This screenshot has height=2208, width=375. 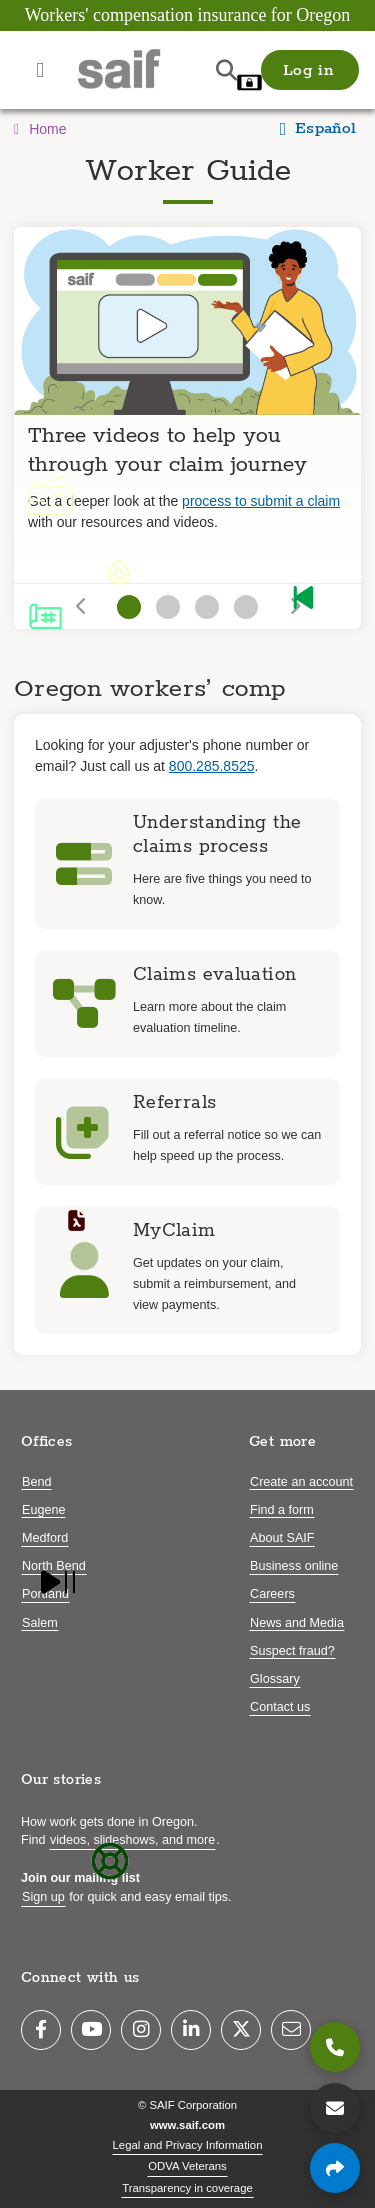 I want to click on access Drops language learning app, so click(x=118, y=572).